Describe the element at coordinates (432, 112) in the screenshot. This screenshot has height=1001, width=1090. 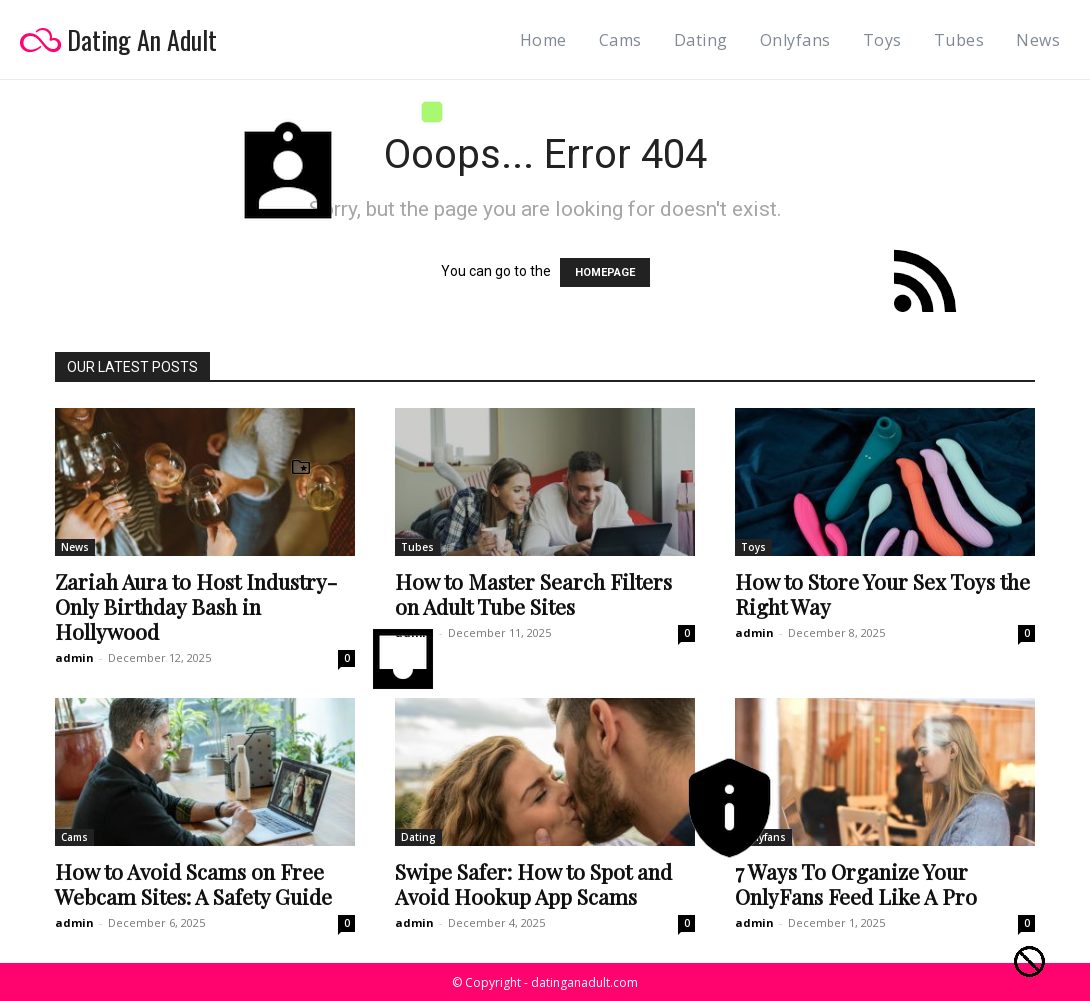
I see `stop media playback` at that location.